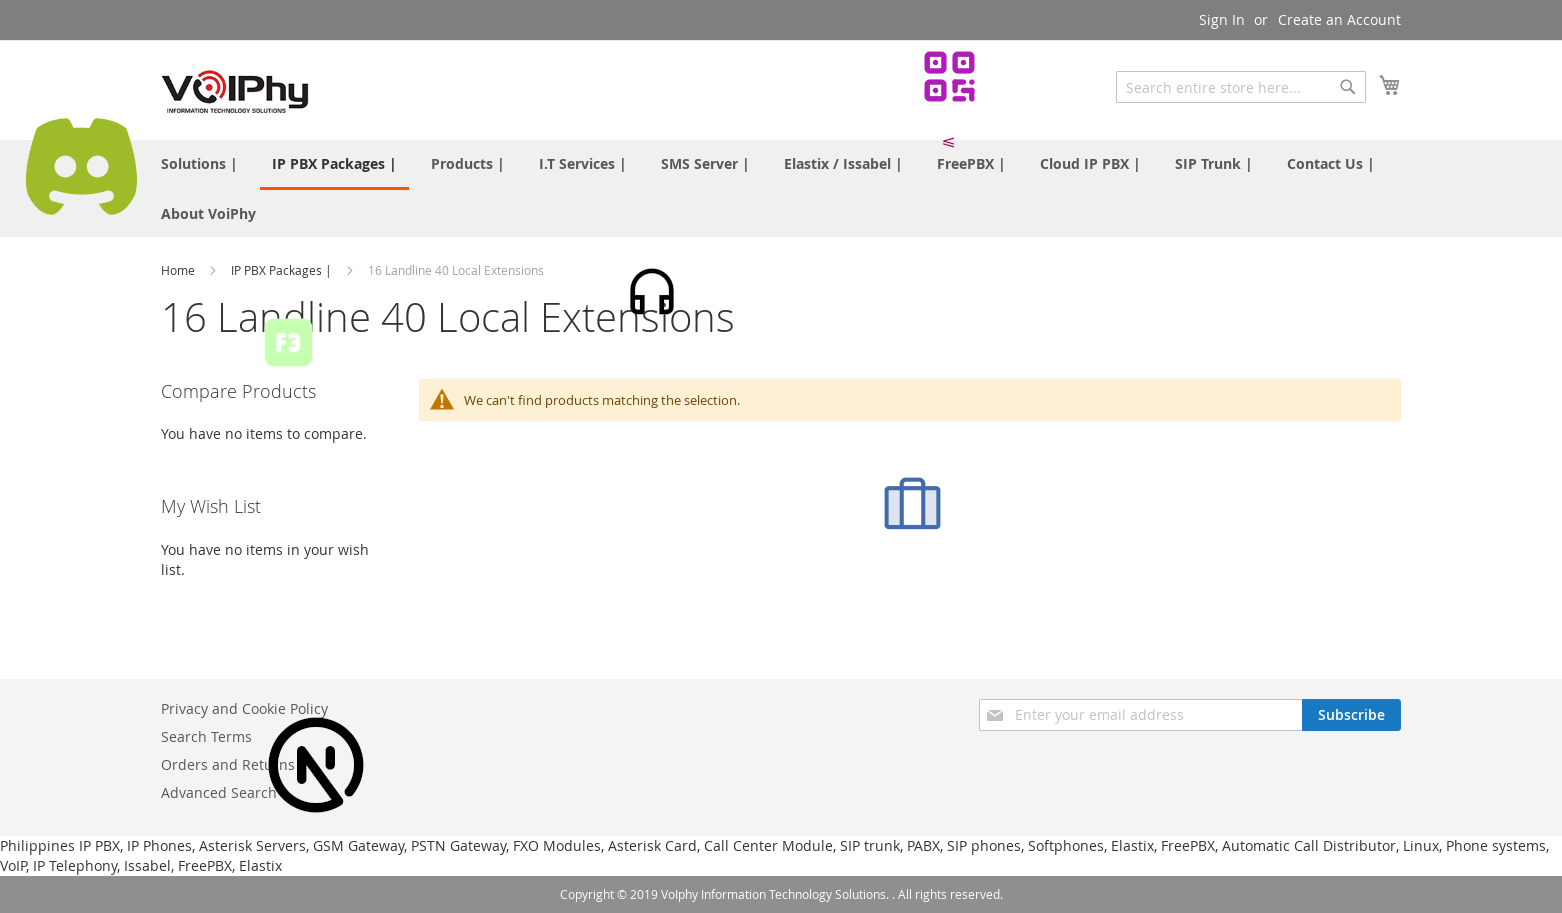  Describe the element at coordinates (652, 295) in the screenshot. I see `access audio or voice settings` at that location.